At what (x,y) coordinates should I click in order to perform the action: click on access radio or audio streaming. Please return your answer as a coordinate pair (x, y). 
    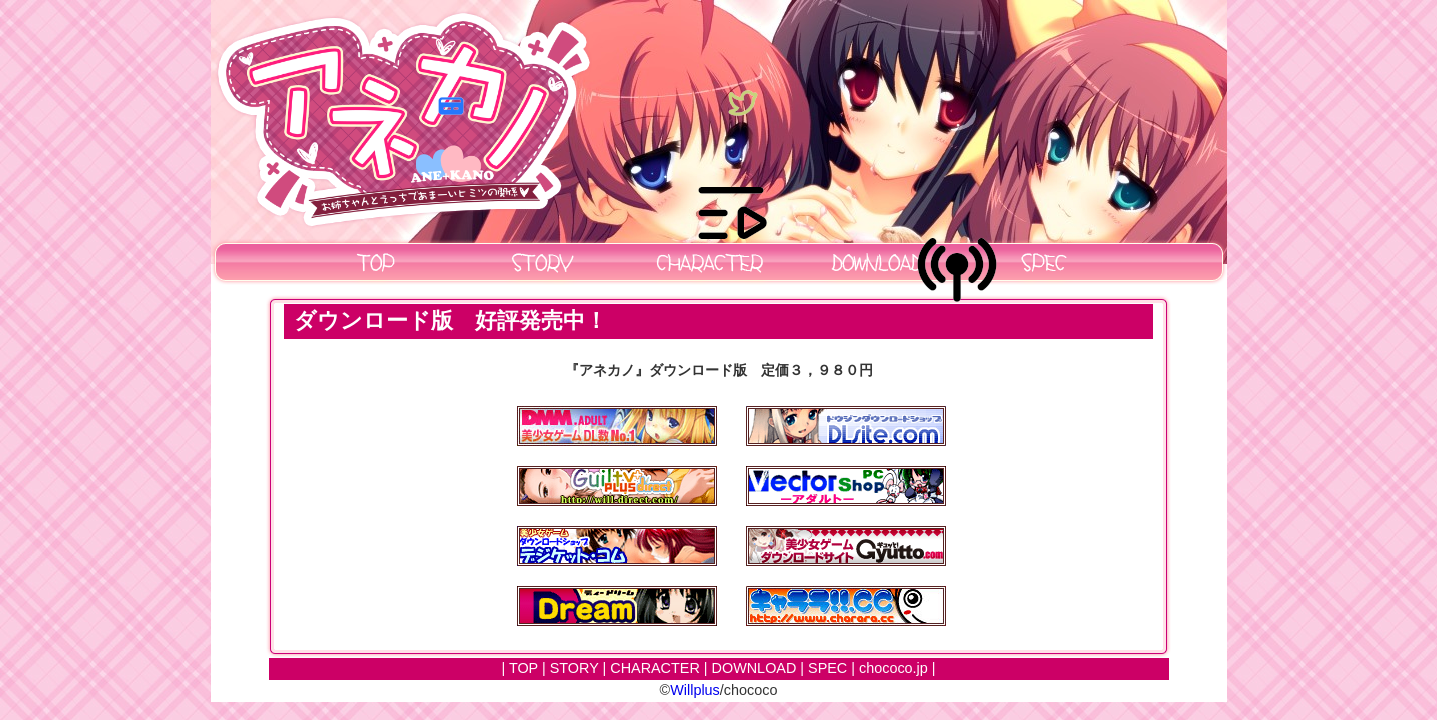
    Looking at the image, I should click on (957, 268).